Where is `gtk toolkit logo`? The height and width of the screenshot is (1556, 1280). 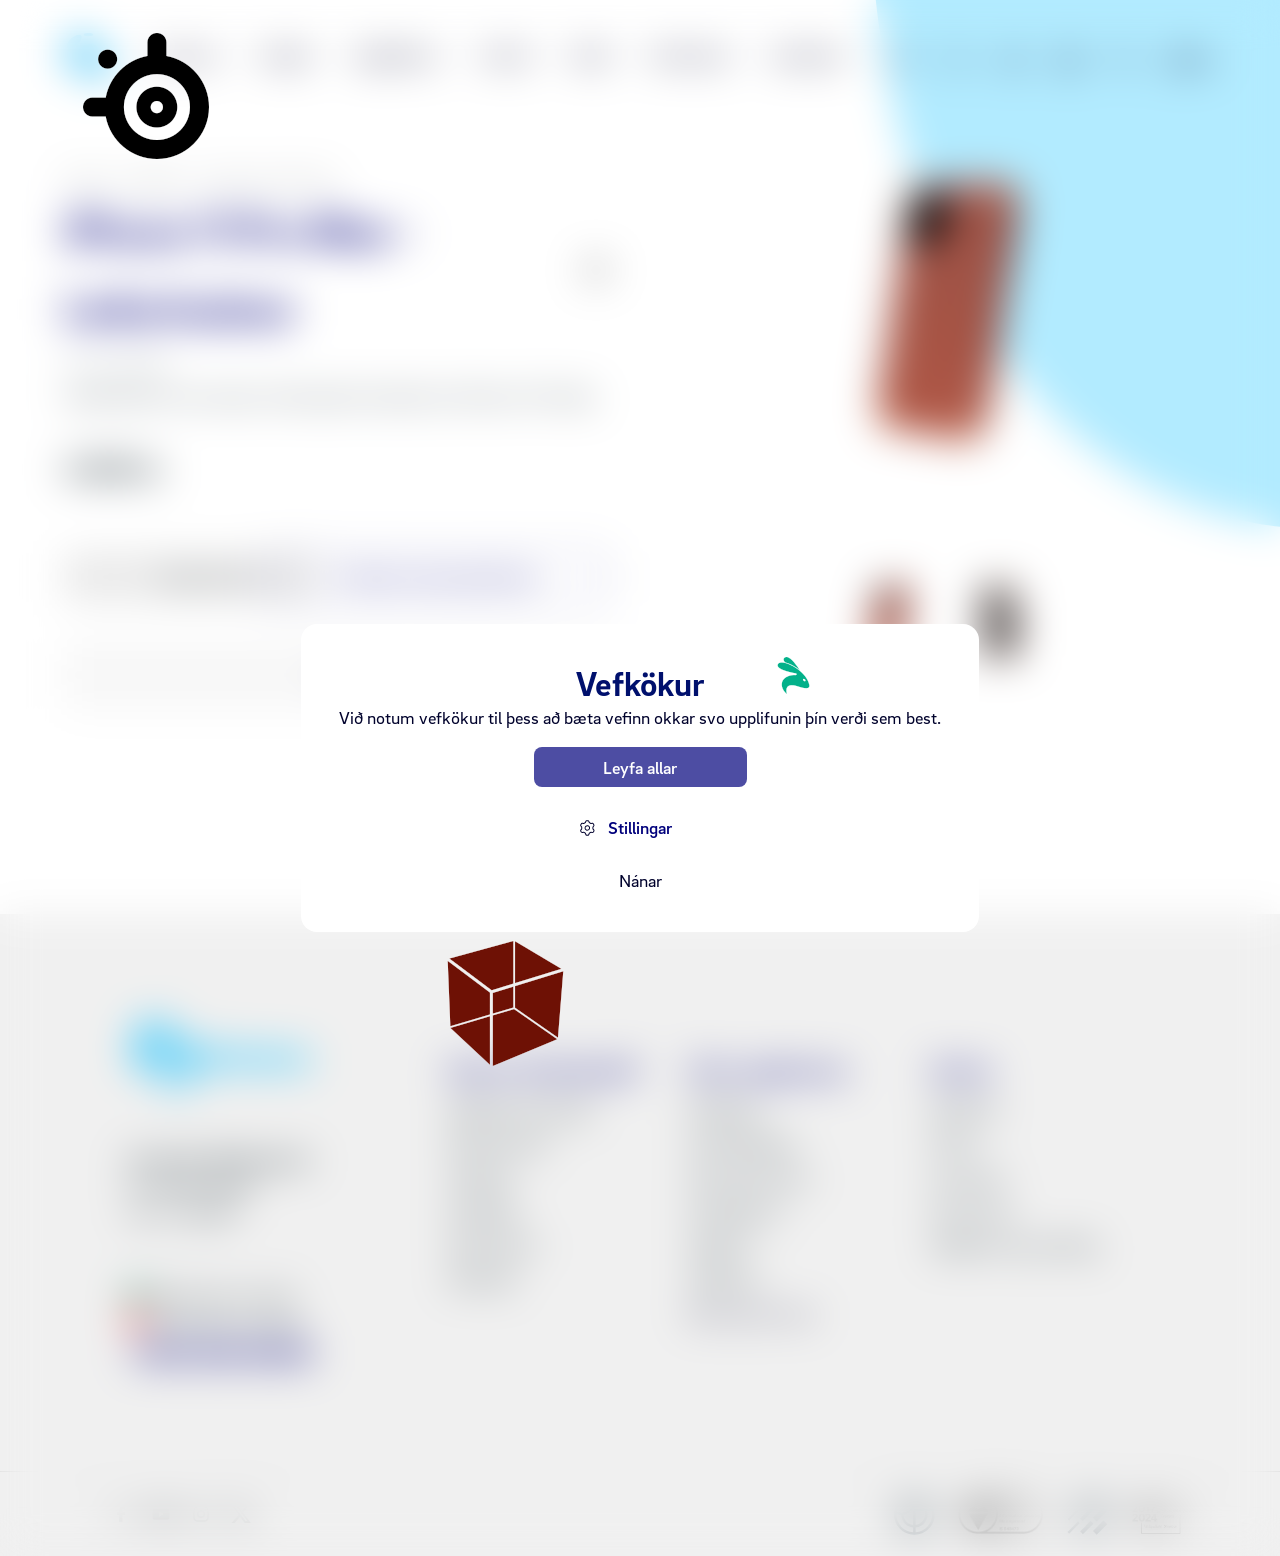
gtk toolkit logo is located at coordinates (505, 1003).